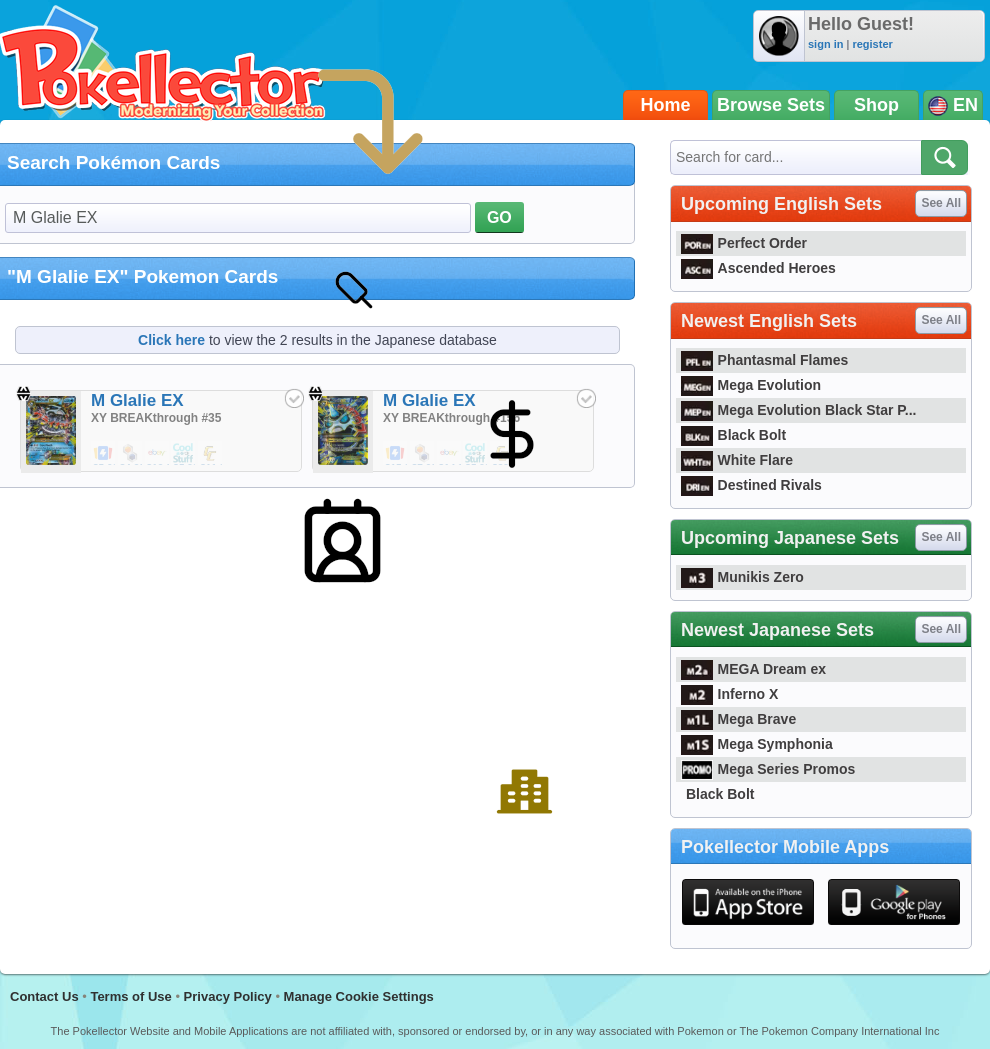 This screenshot has height=1049, width=990. What do you see at coordinates (512, 434) in the screenshot?
I see `view account balance or financial information` at bounding box center [512, 434].